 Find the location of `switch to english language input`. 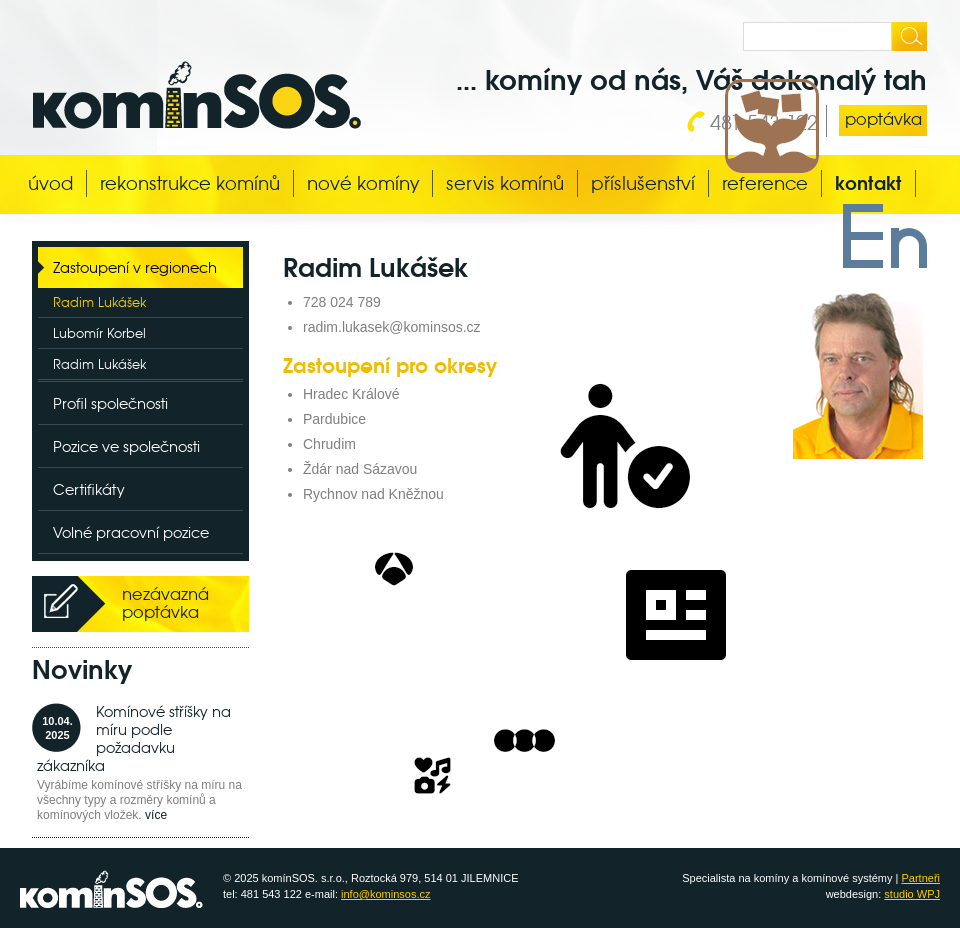

switch to english language input is located at coordinates (883, 236).